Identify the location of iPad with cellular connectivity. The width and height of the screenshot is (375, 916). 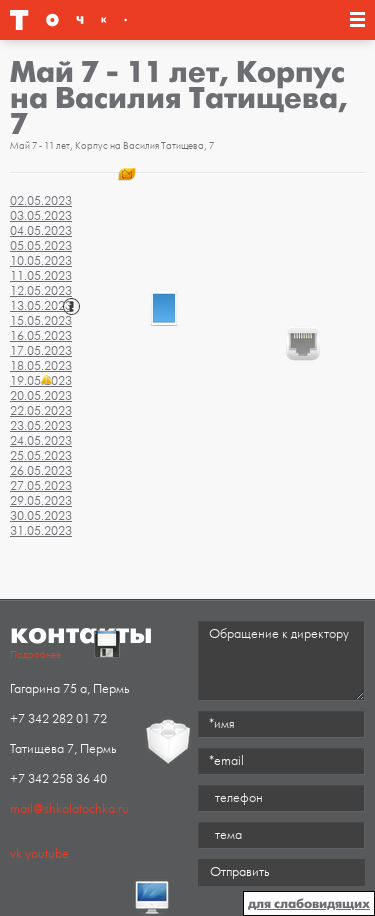
(164, 308).